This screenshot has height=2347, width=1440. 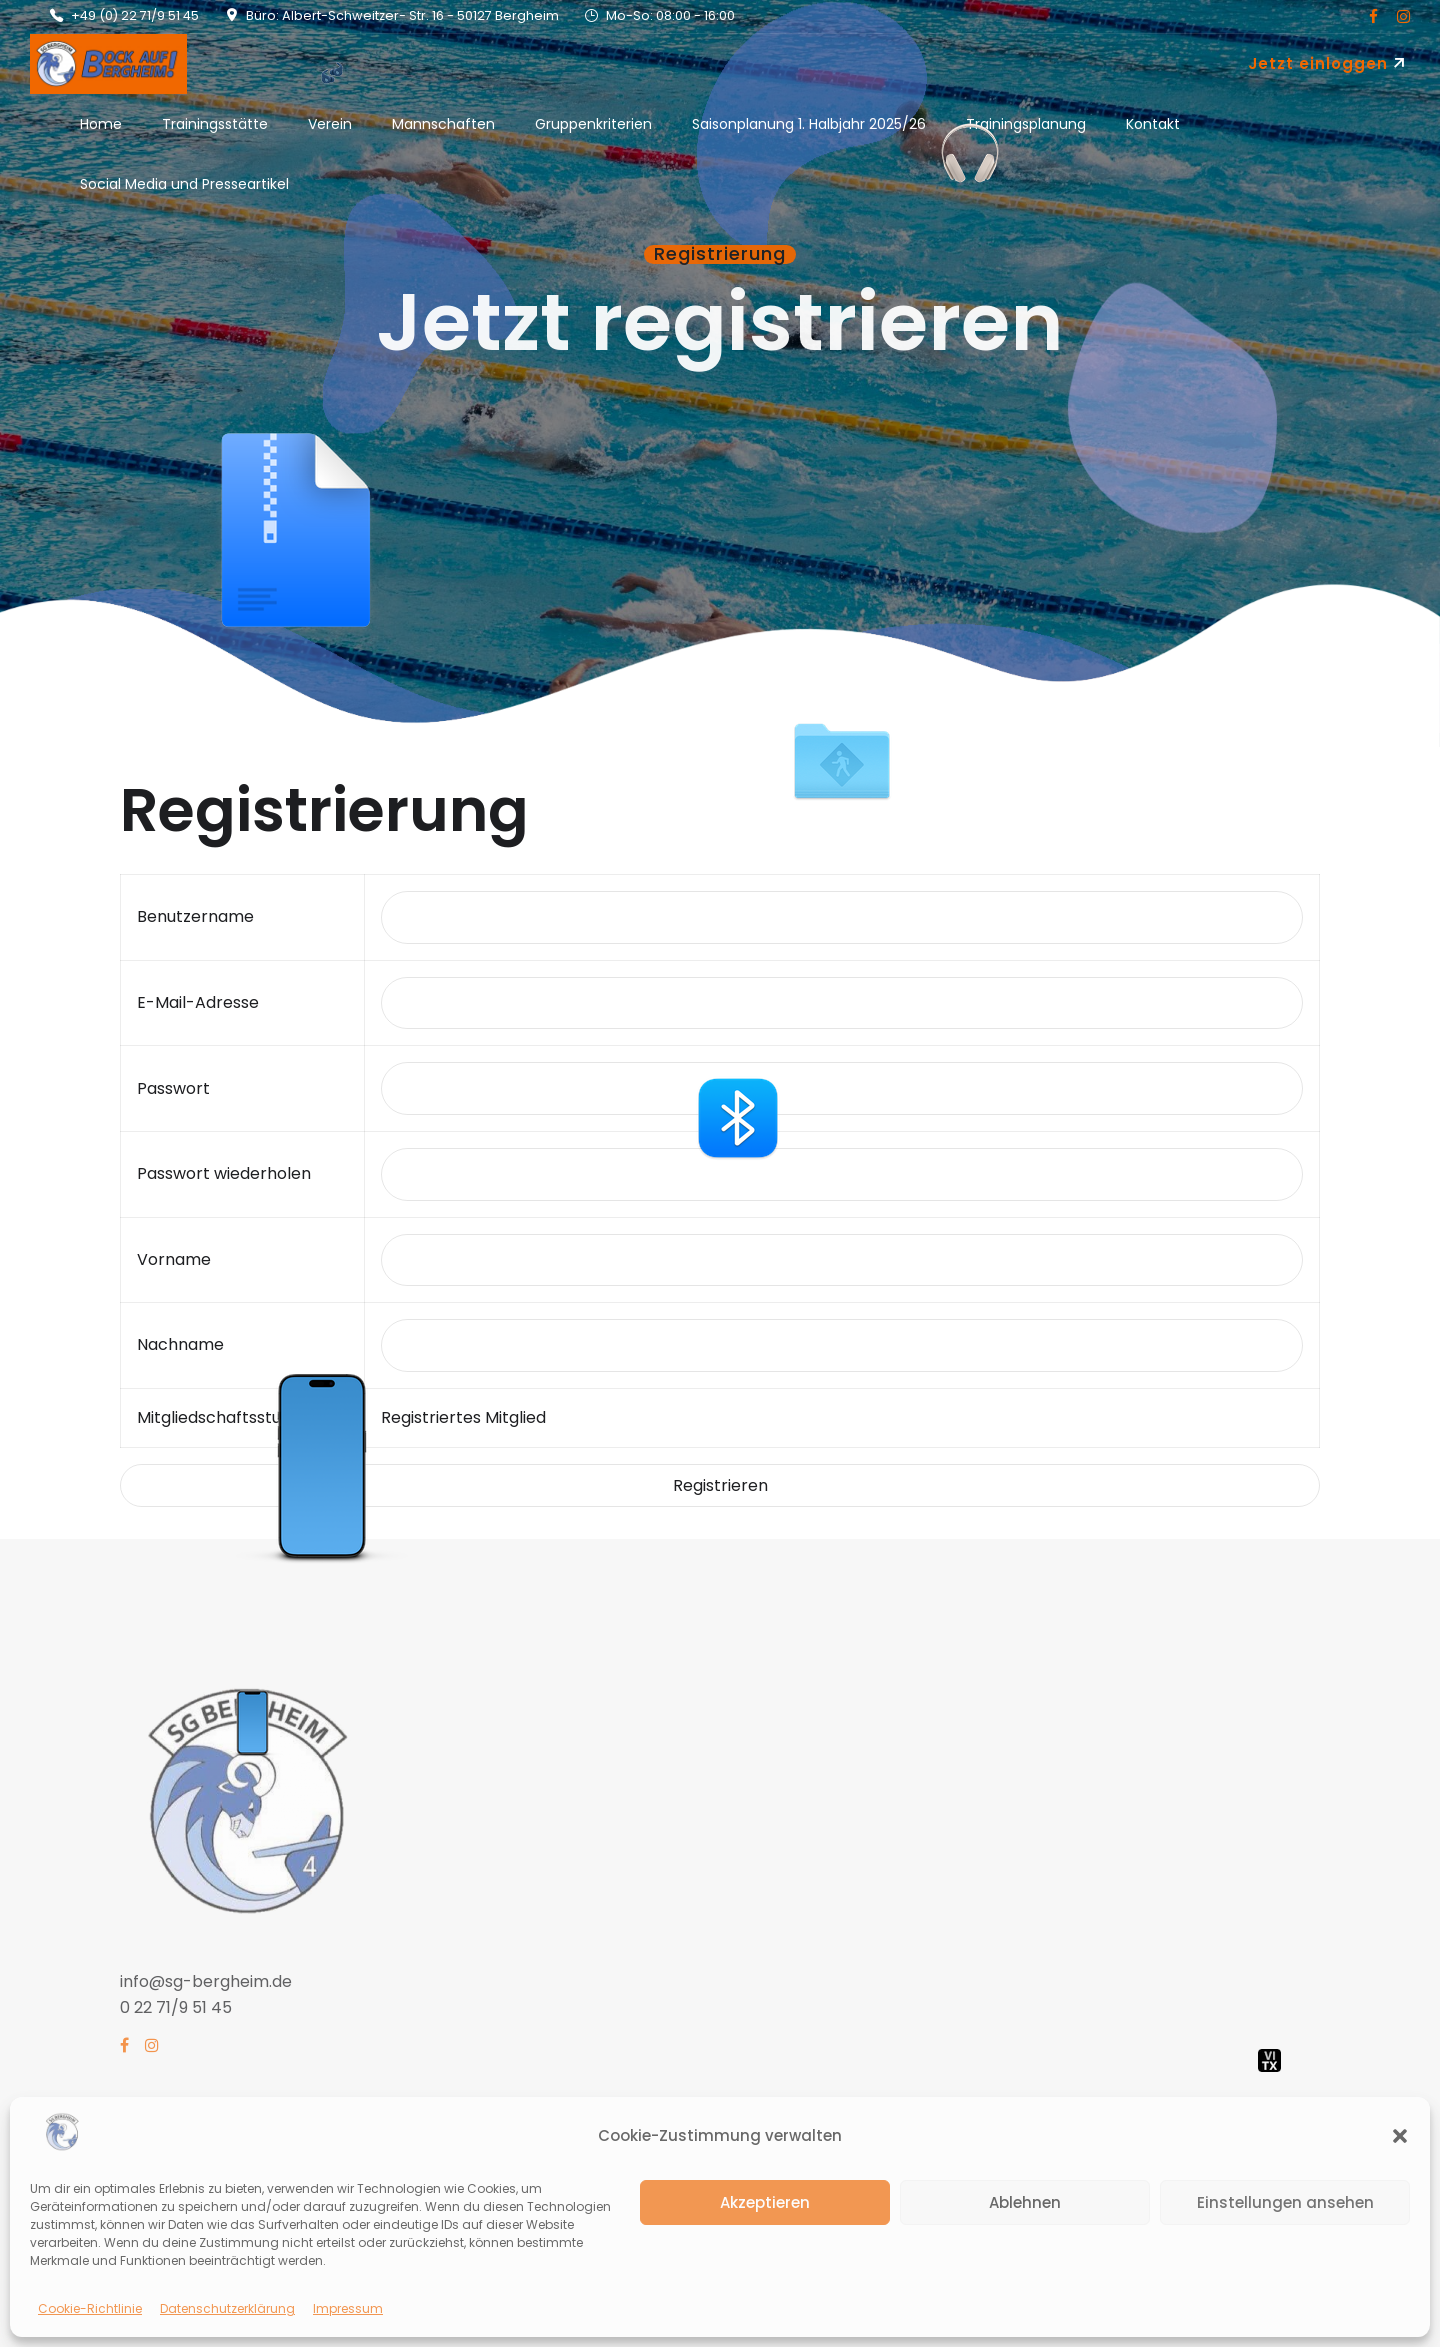 What do you see at coordinates (322, 1469) in the screenshot?
I see `iPhone 16 Pro device icon` at bounding box center [322, 1469].